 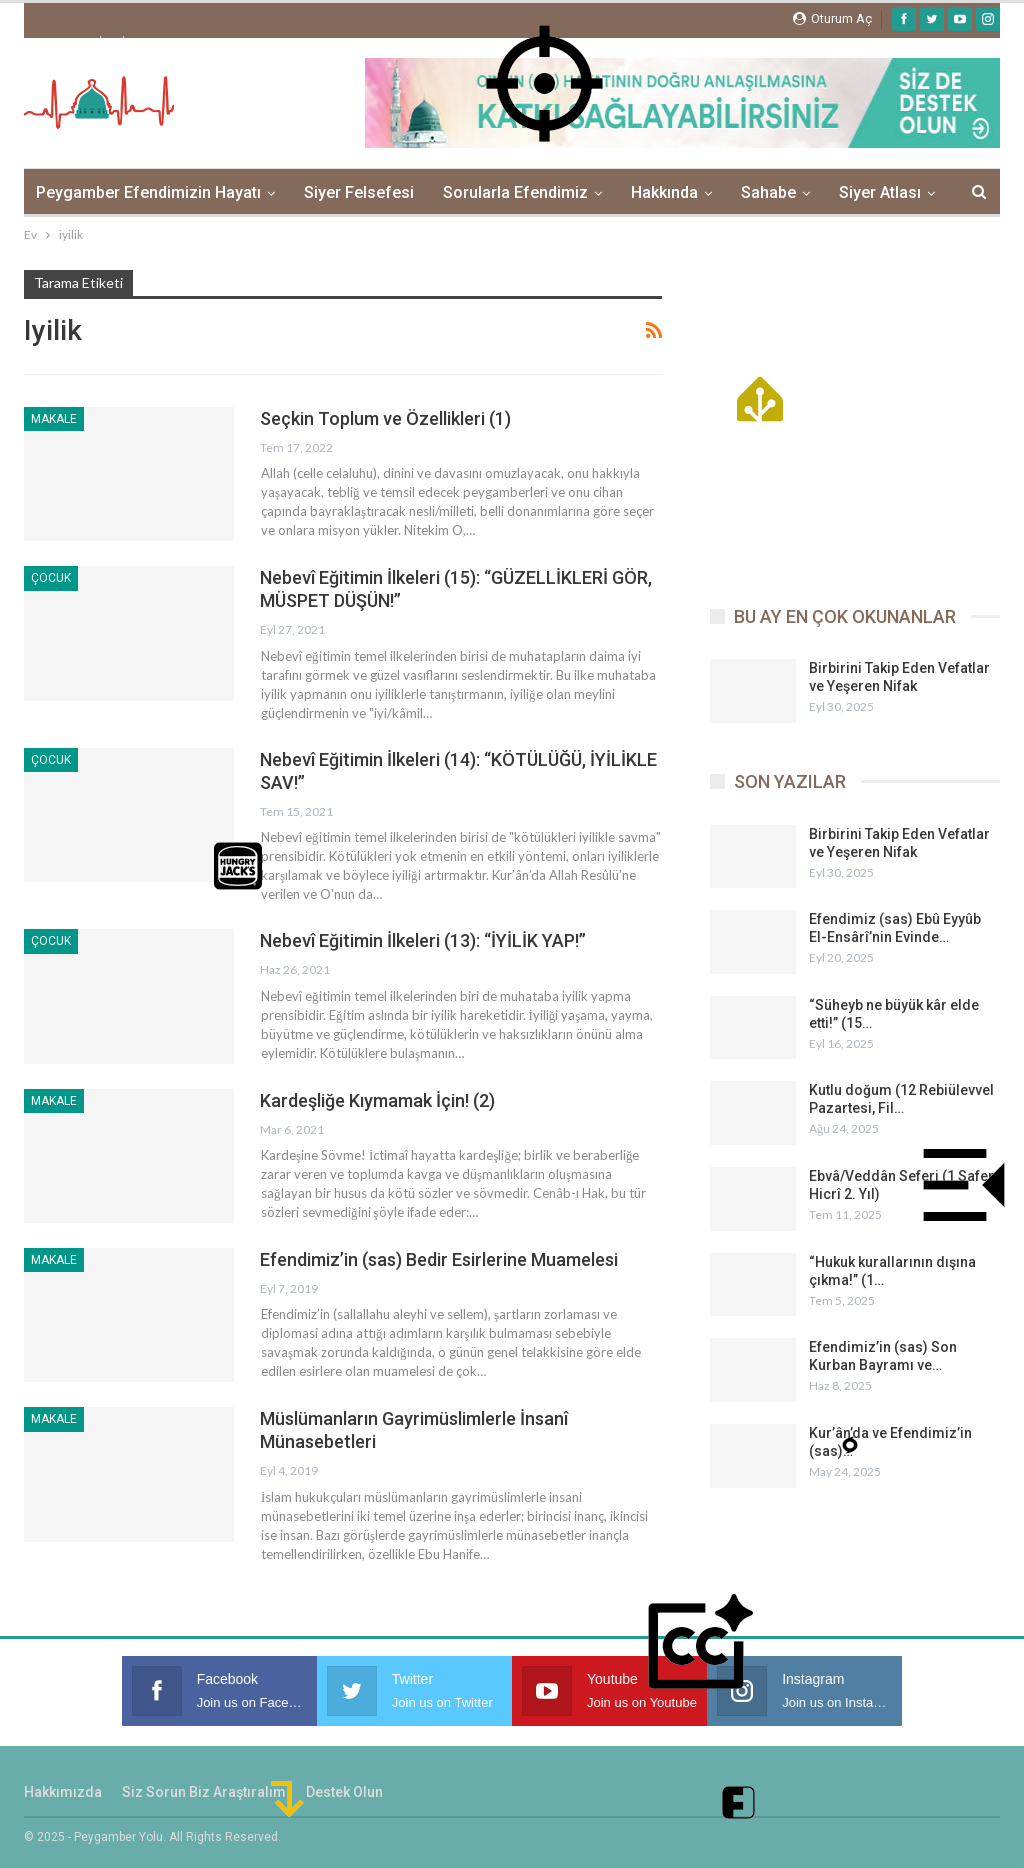 What do you see at coordinates (238, 866) in the screenshot?
I see `open the Hungry Jack's app` at bounding box center [238, 866].